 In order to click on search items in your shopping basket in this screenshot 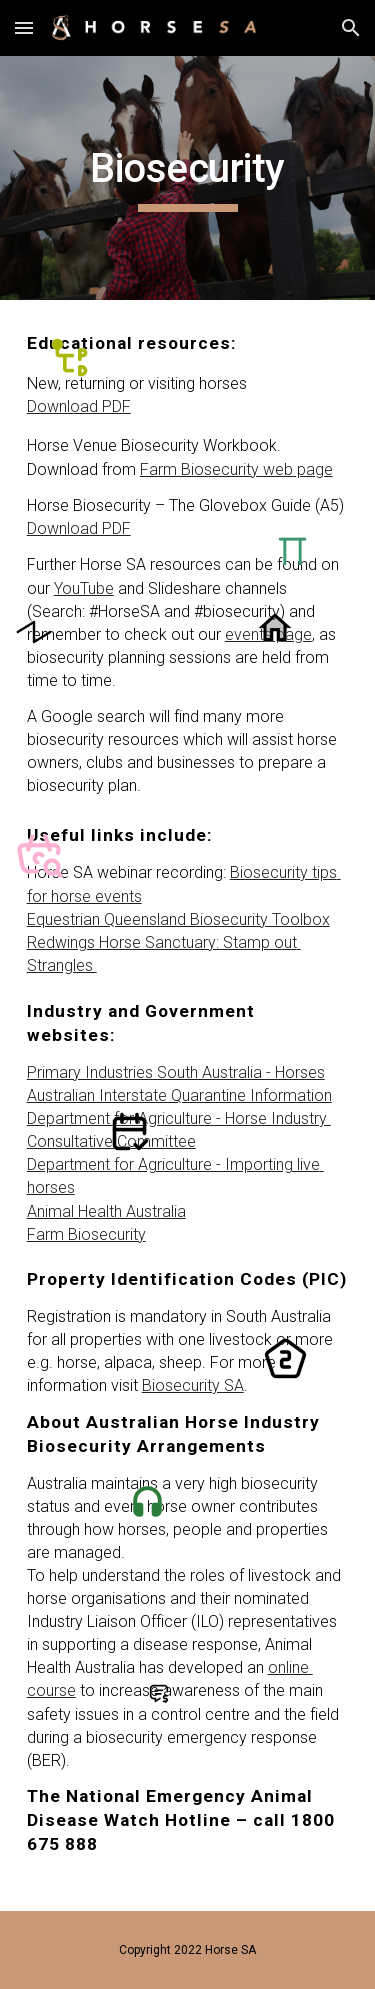, I will do `click(39, 854)`.